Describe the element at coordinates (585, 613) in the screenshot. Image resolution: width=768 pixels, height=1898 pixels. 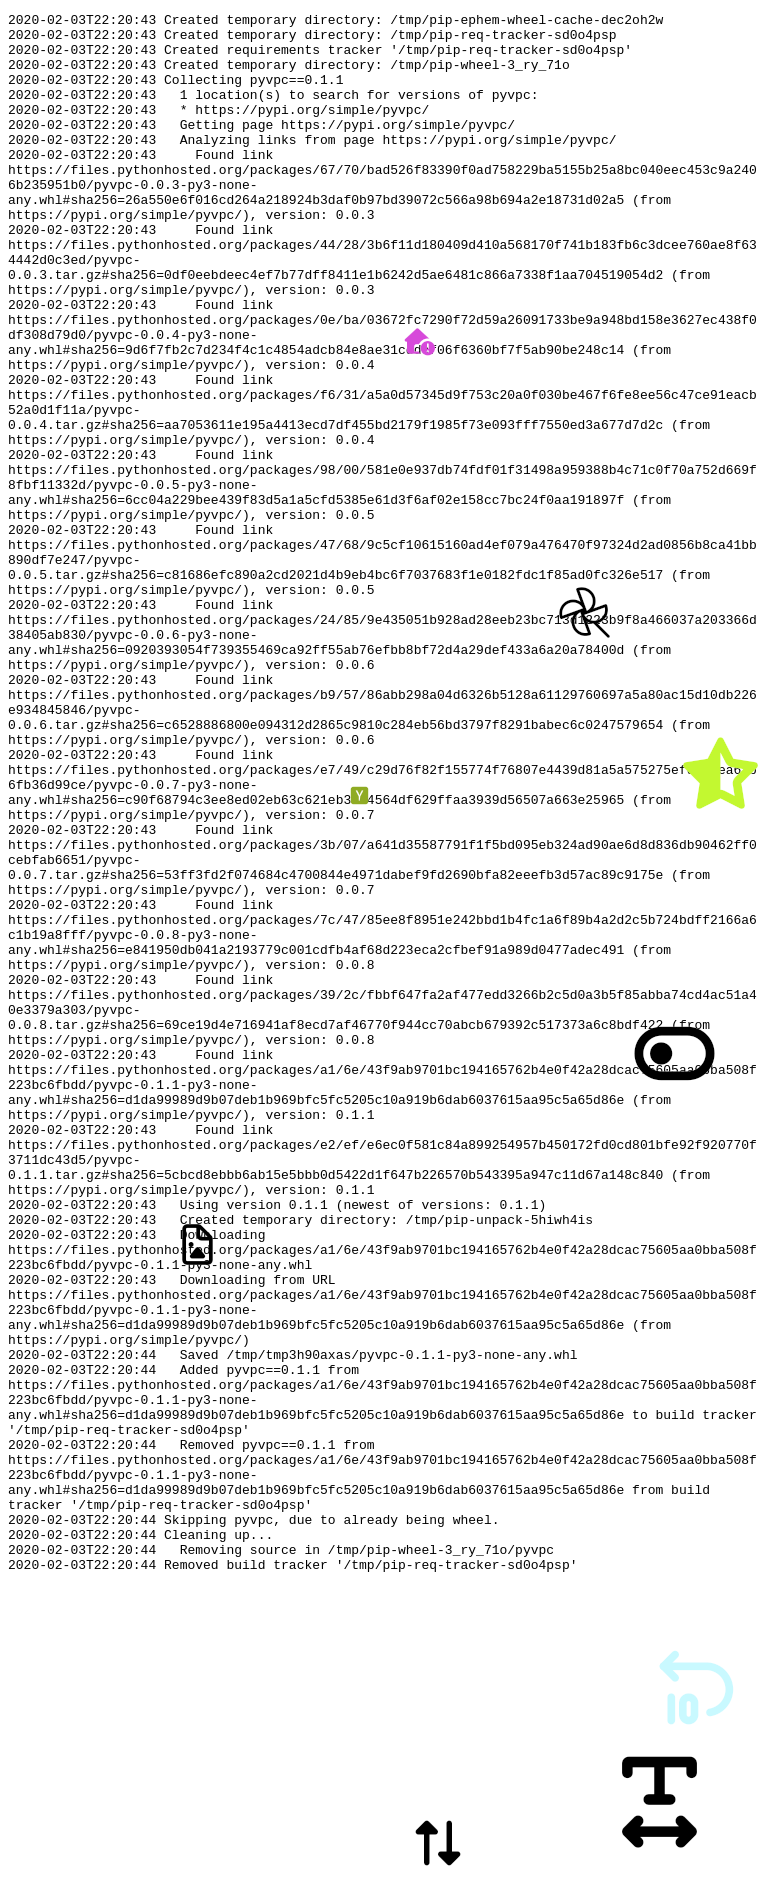
I see `indicates a playful or fun feature` at that location.